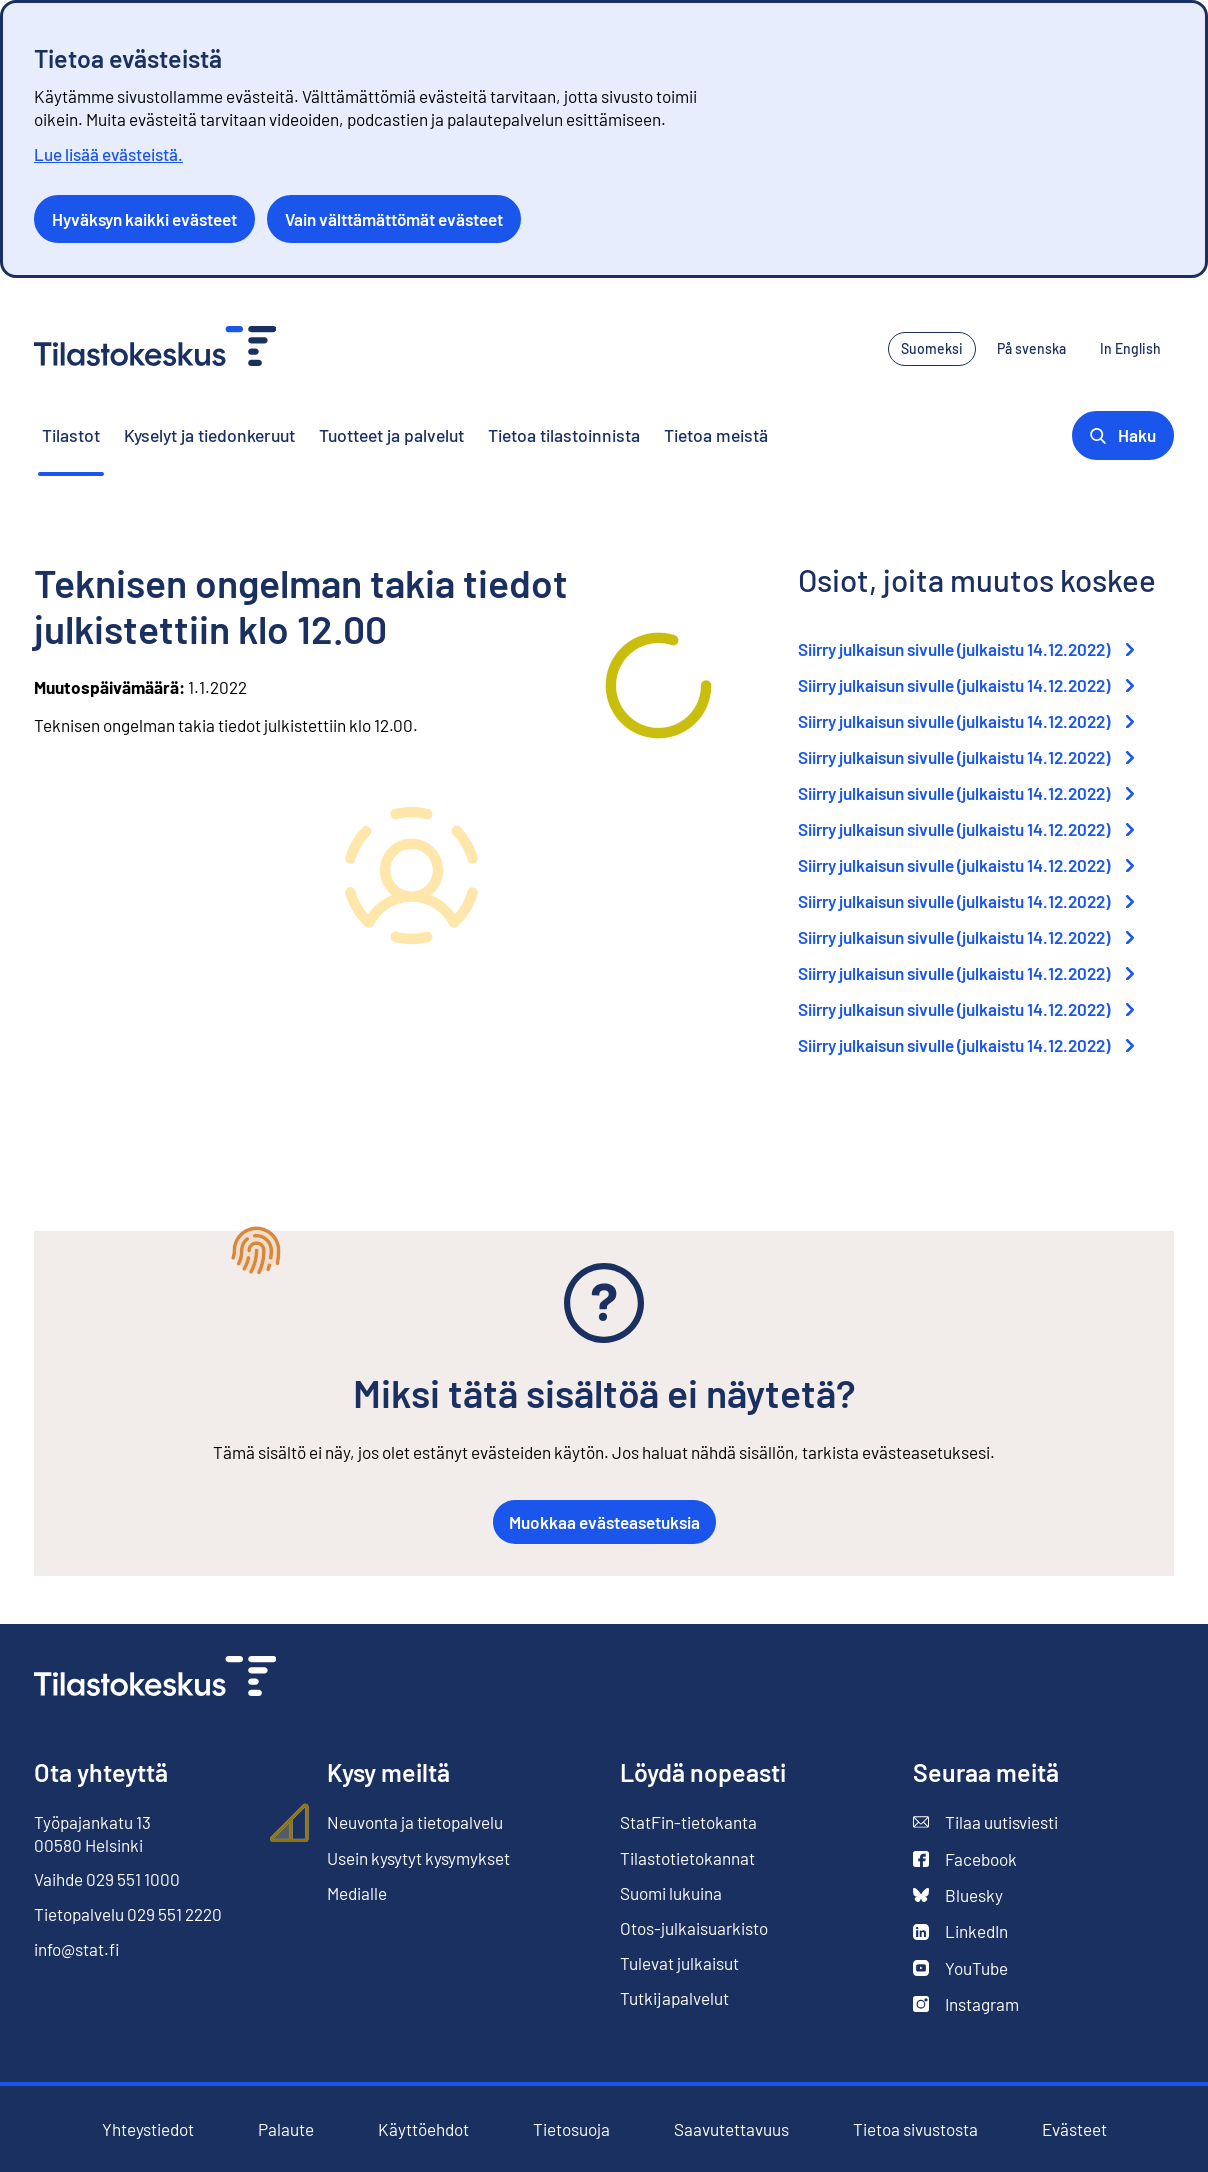 This screenshot has height=2172, width=1208. Describe the element at coordinates (411, 875) in the screenshot. I see `incomplete or pending user profile` at that location.